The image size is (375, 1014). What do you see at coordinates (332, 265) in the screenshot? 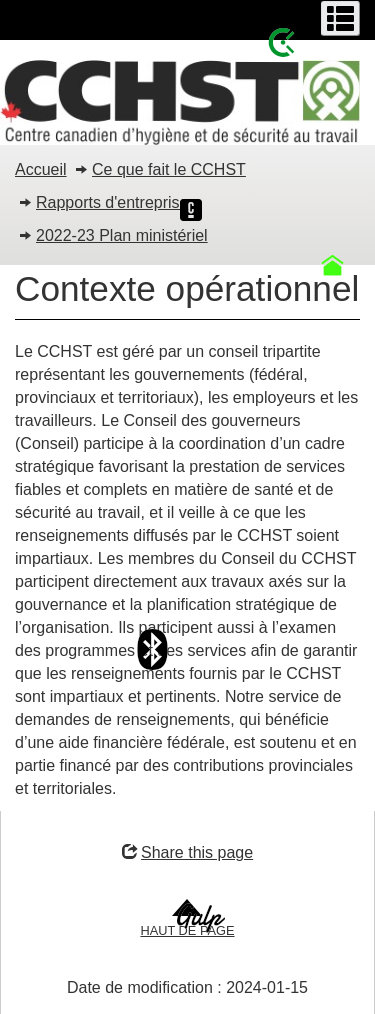
I see `navigate to home screen` at bounding box center [332, 265].